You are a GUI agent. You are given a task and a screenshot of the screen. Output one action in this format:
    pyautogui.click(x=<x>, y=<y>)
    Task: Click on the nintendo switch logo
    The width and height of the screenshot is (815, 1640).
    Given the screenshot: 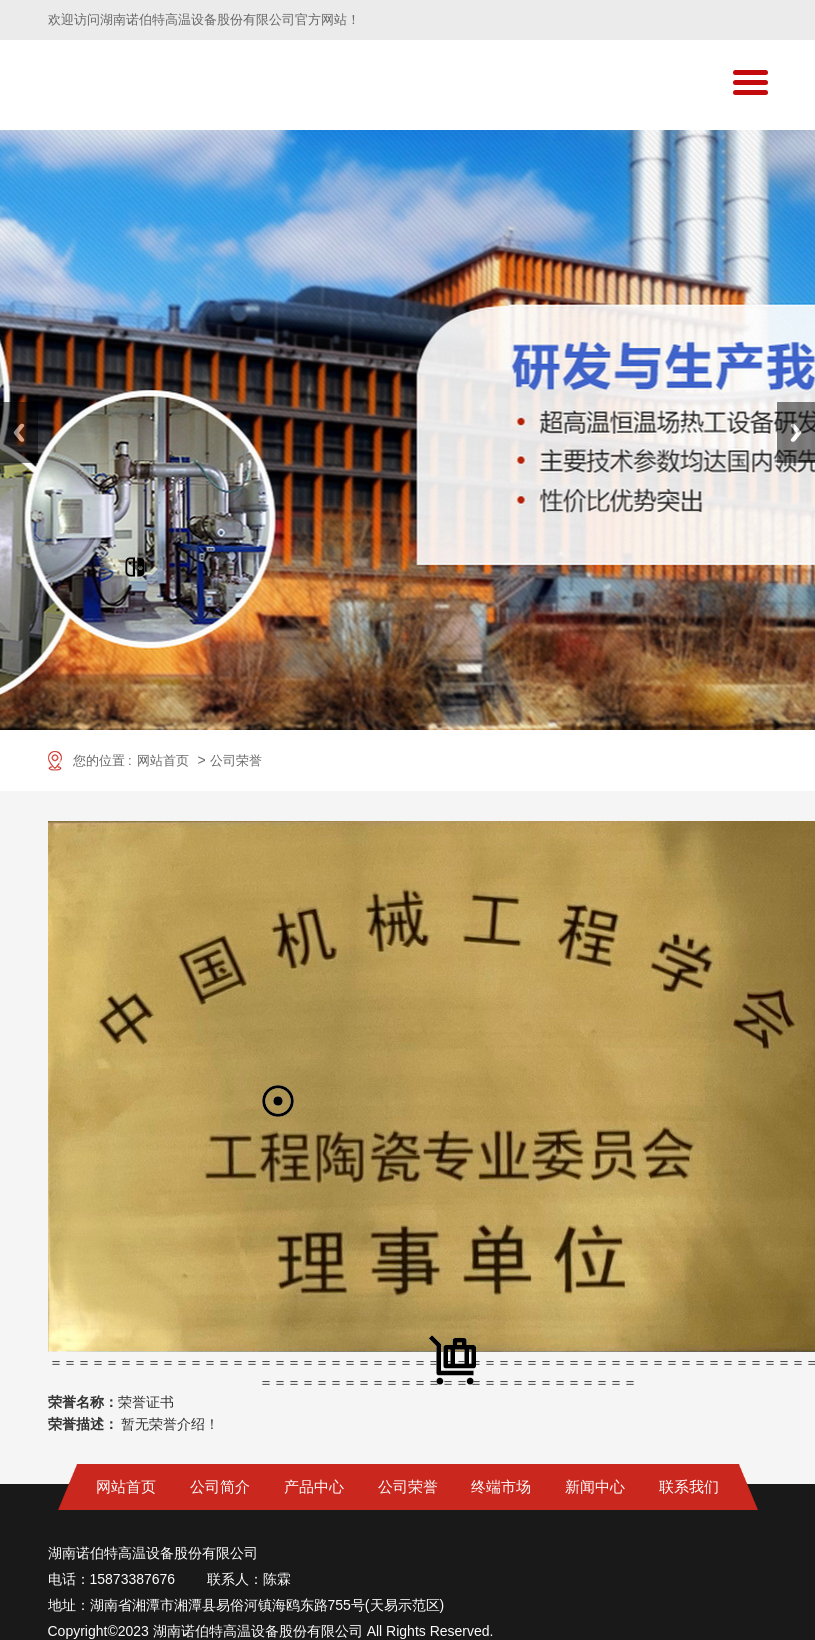 What is the action you would take?
    pyautogui.click(x=135, y=567)
    